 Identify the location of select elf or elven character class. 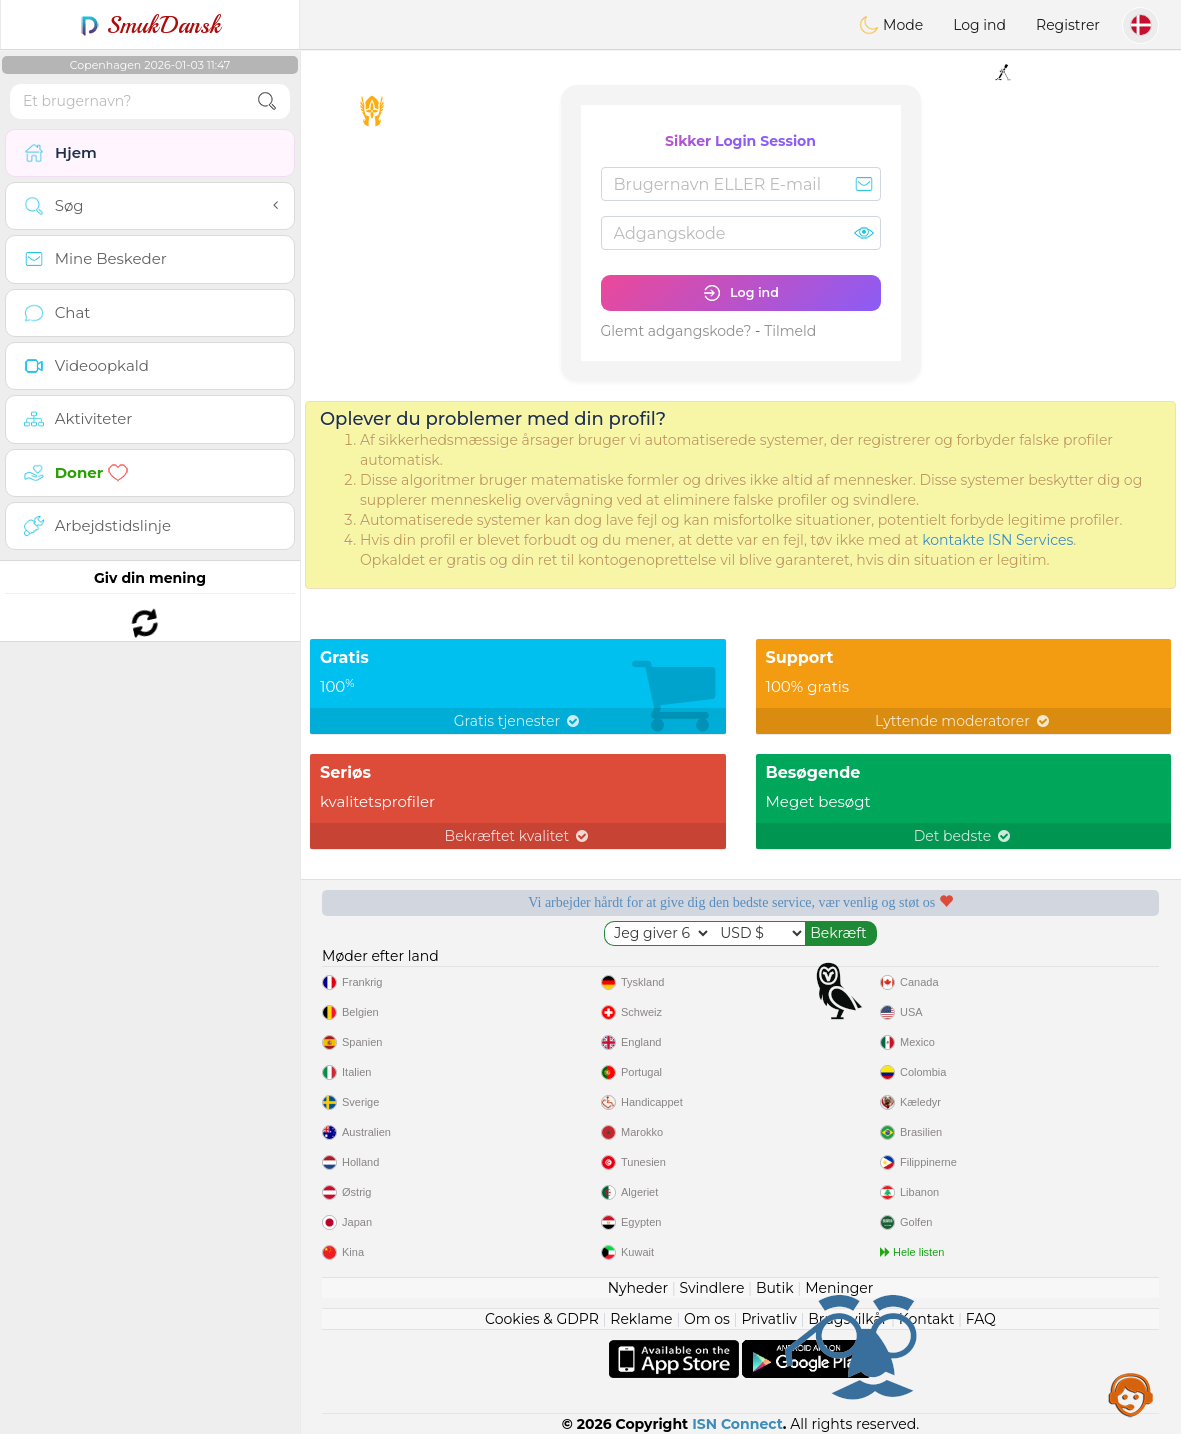
(372, 111).